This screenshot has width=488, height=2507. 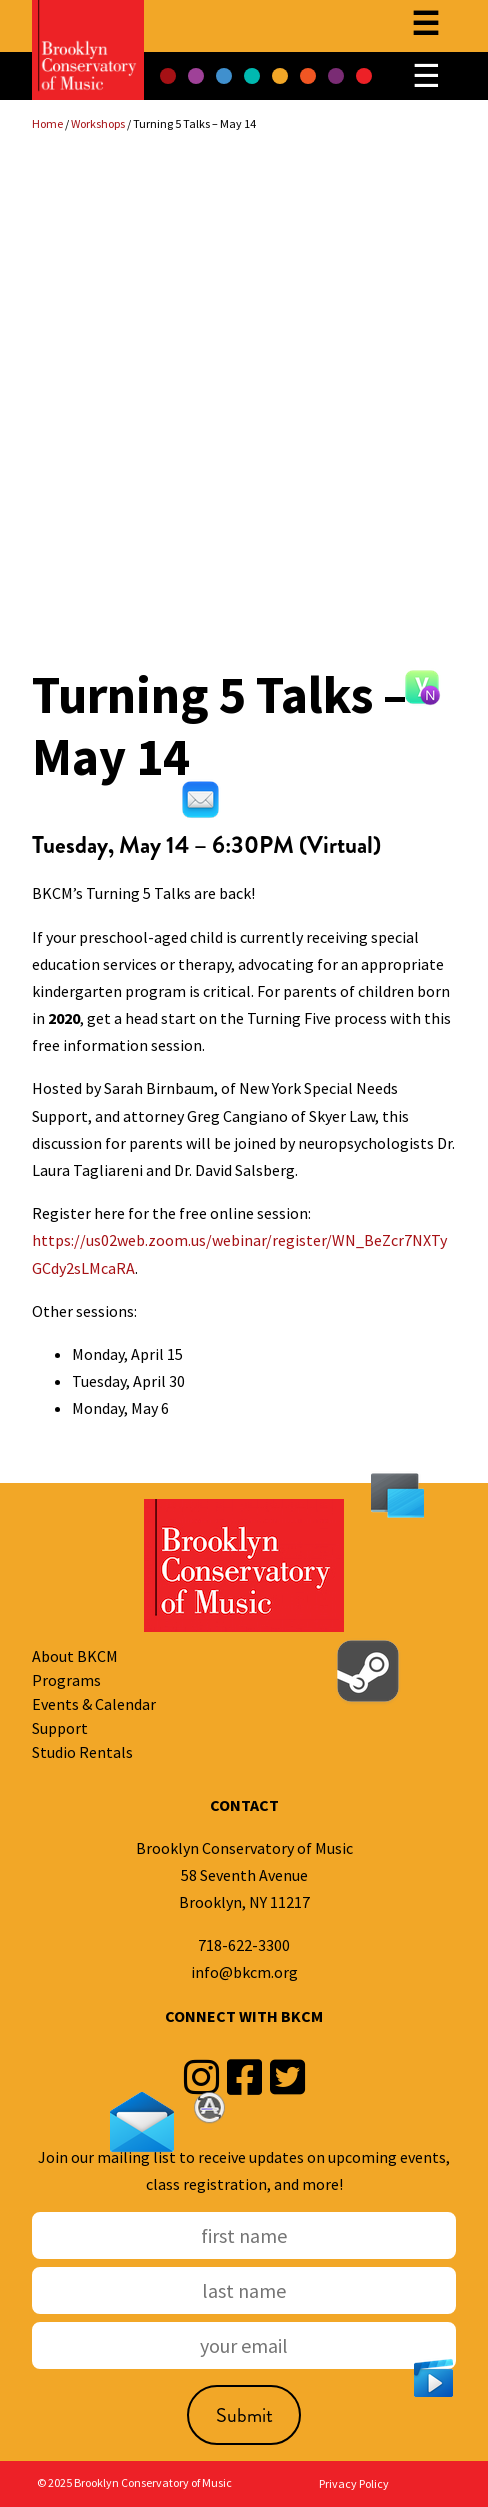 What do you see at coordinates (433, 2377) in the screenshot?
I see `open the movies app` at bounding box center [433, 2377].